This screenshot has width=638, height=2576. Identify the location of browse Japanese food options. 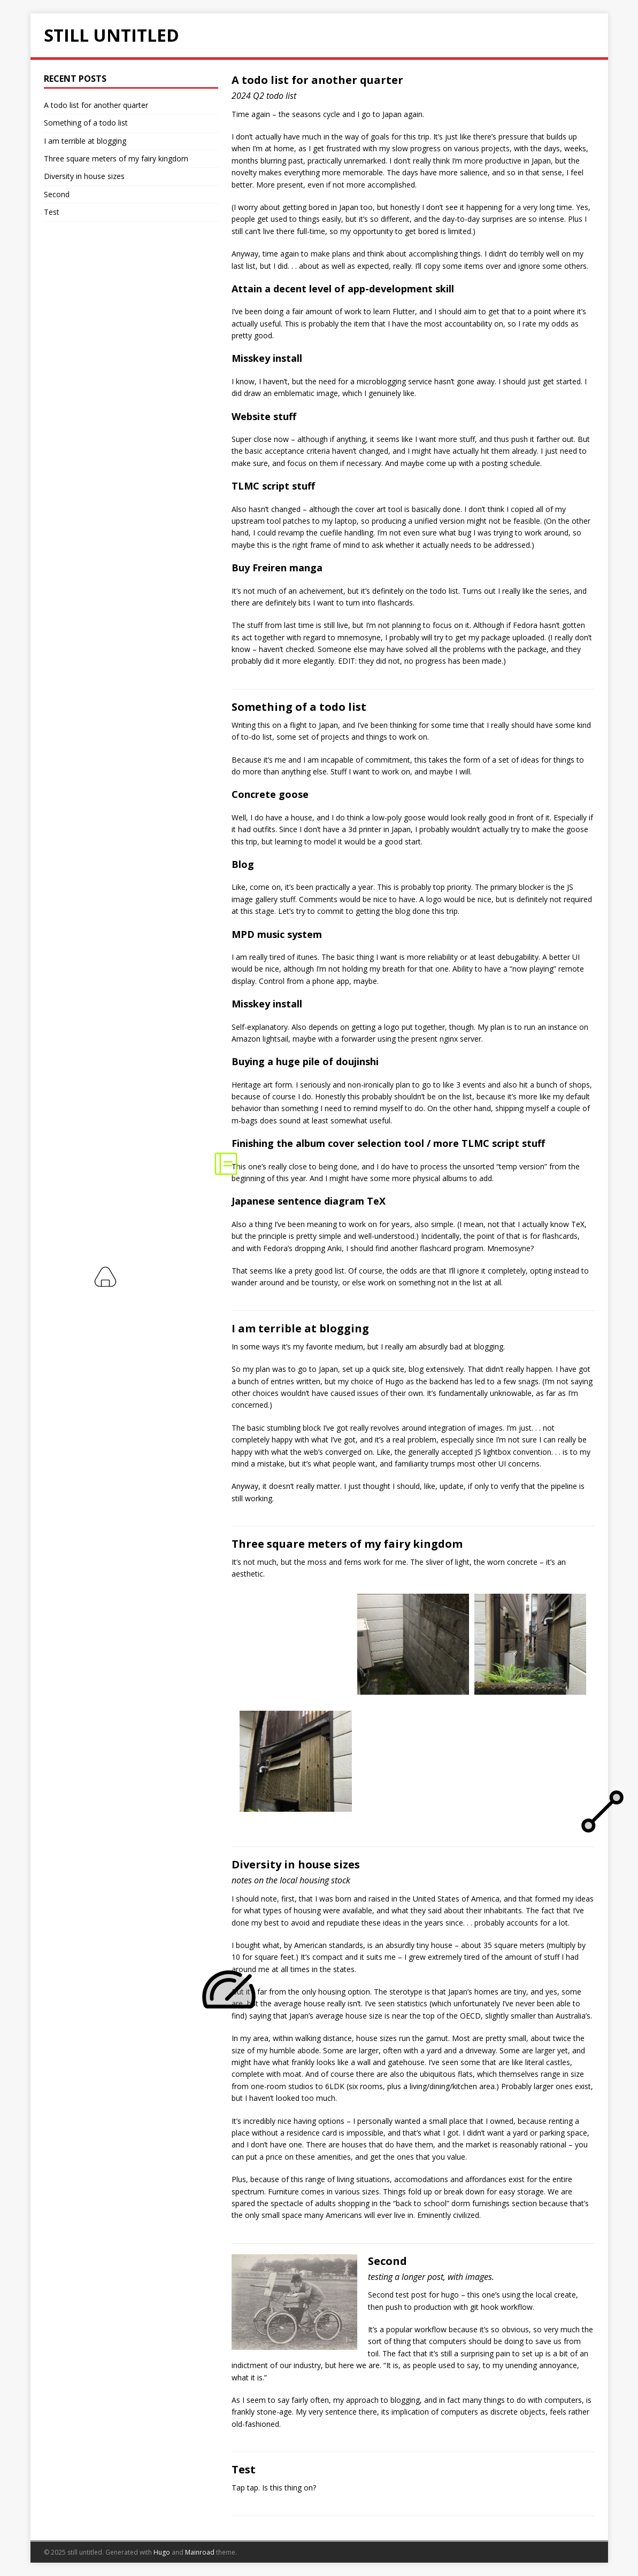
(105, 1277).